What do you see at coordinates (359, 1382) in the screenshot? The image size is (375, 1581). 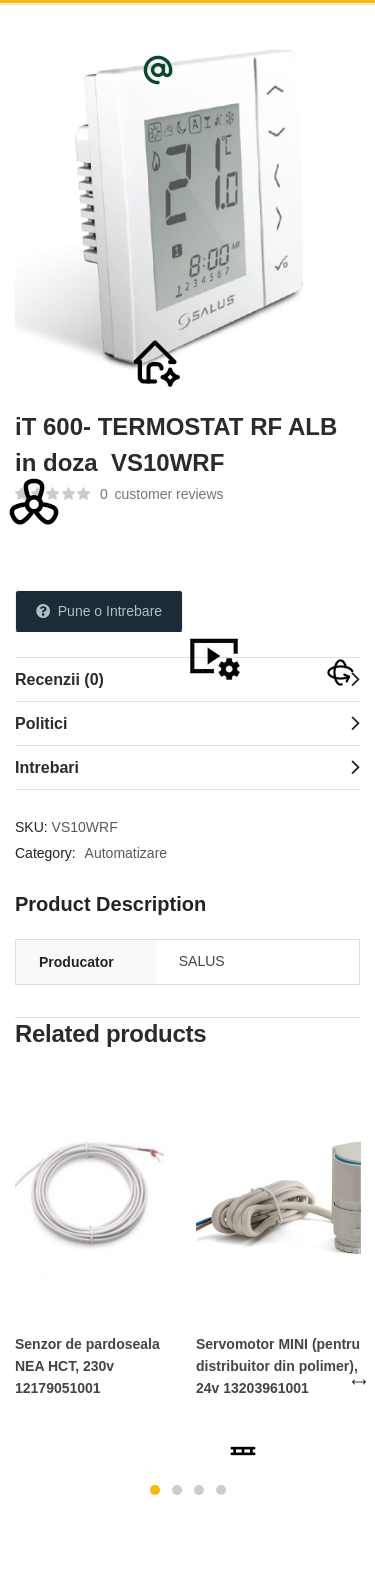 I see `adjust horizontal spacing or width` at bounding box center [359, 1382].